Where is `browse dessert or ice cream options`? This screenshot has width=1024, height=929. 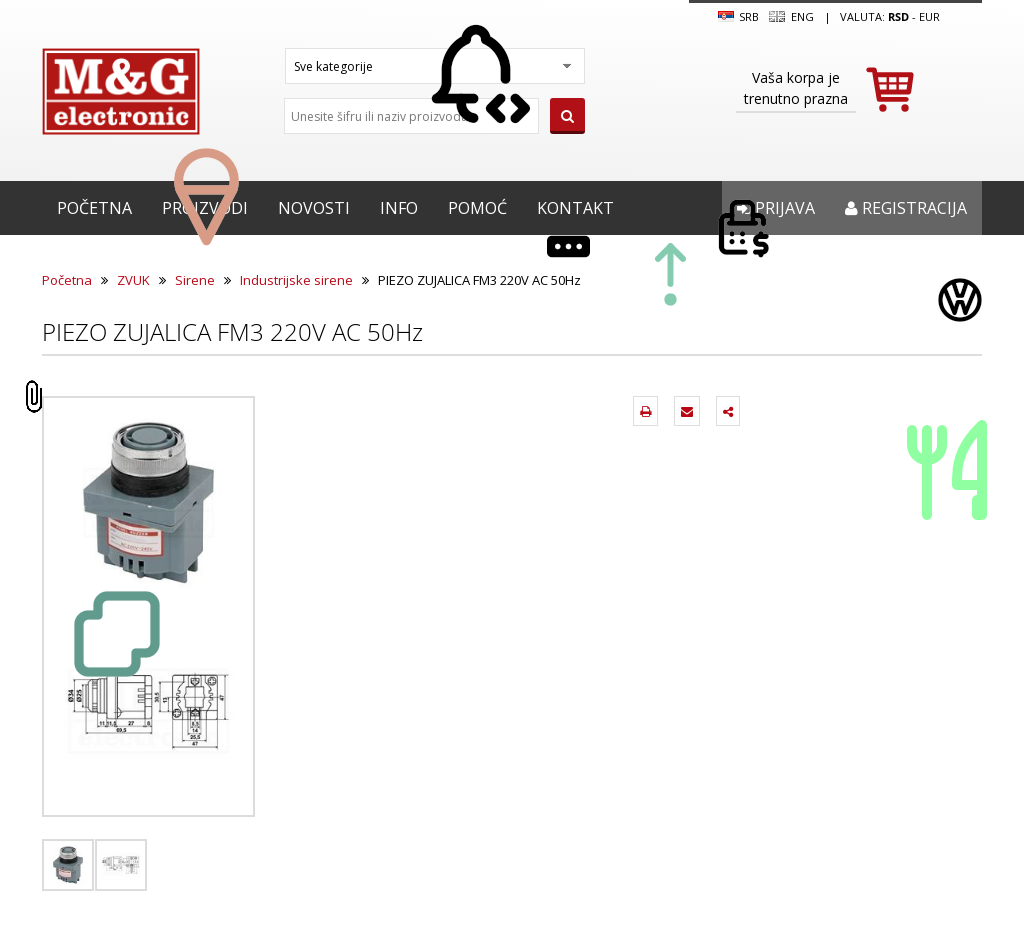 browse dessert or ice cream options is located at coordinates (206, 194).